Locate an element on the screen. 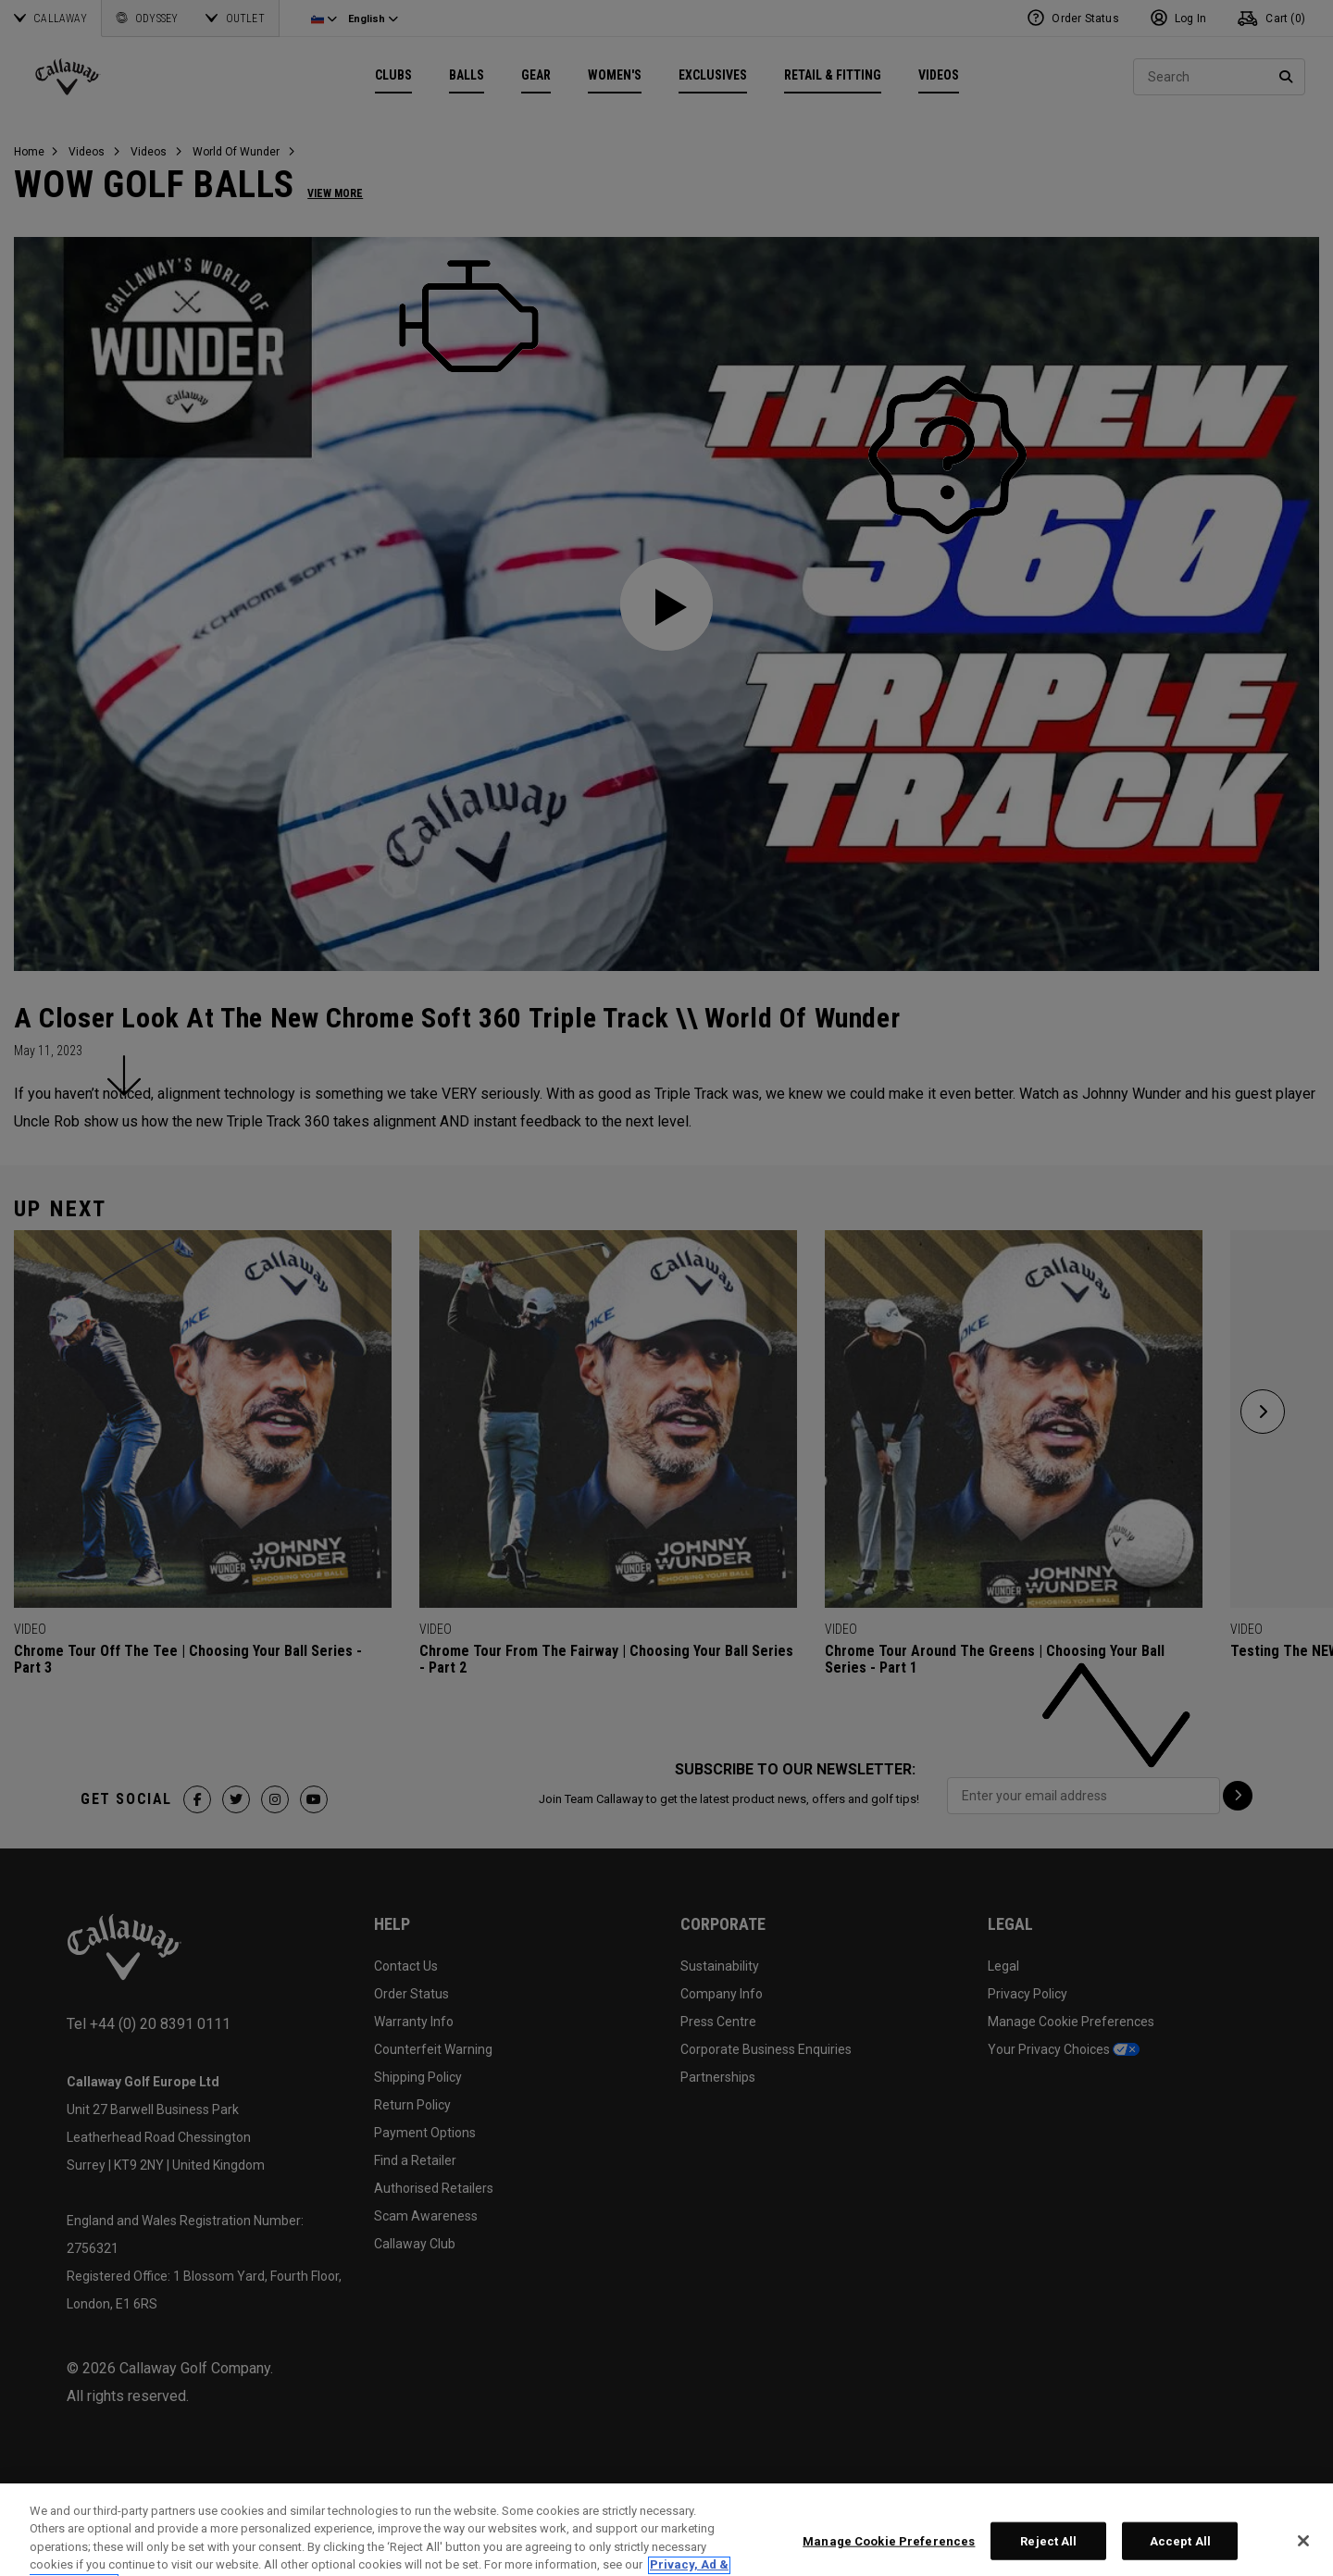  toggle triangle waveform in audio synthesizer is located at coordinates (1116, 1715).